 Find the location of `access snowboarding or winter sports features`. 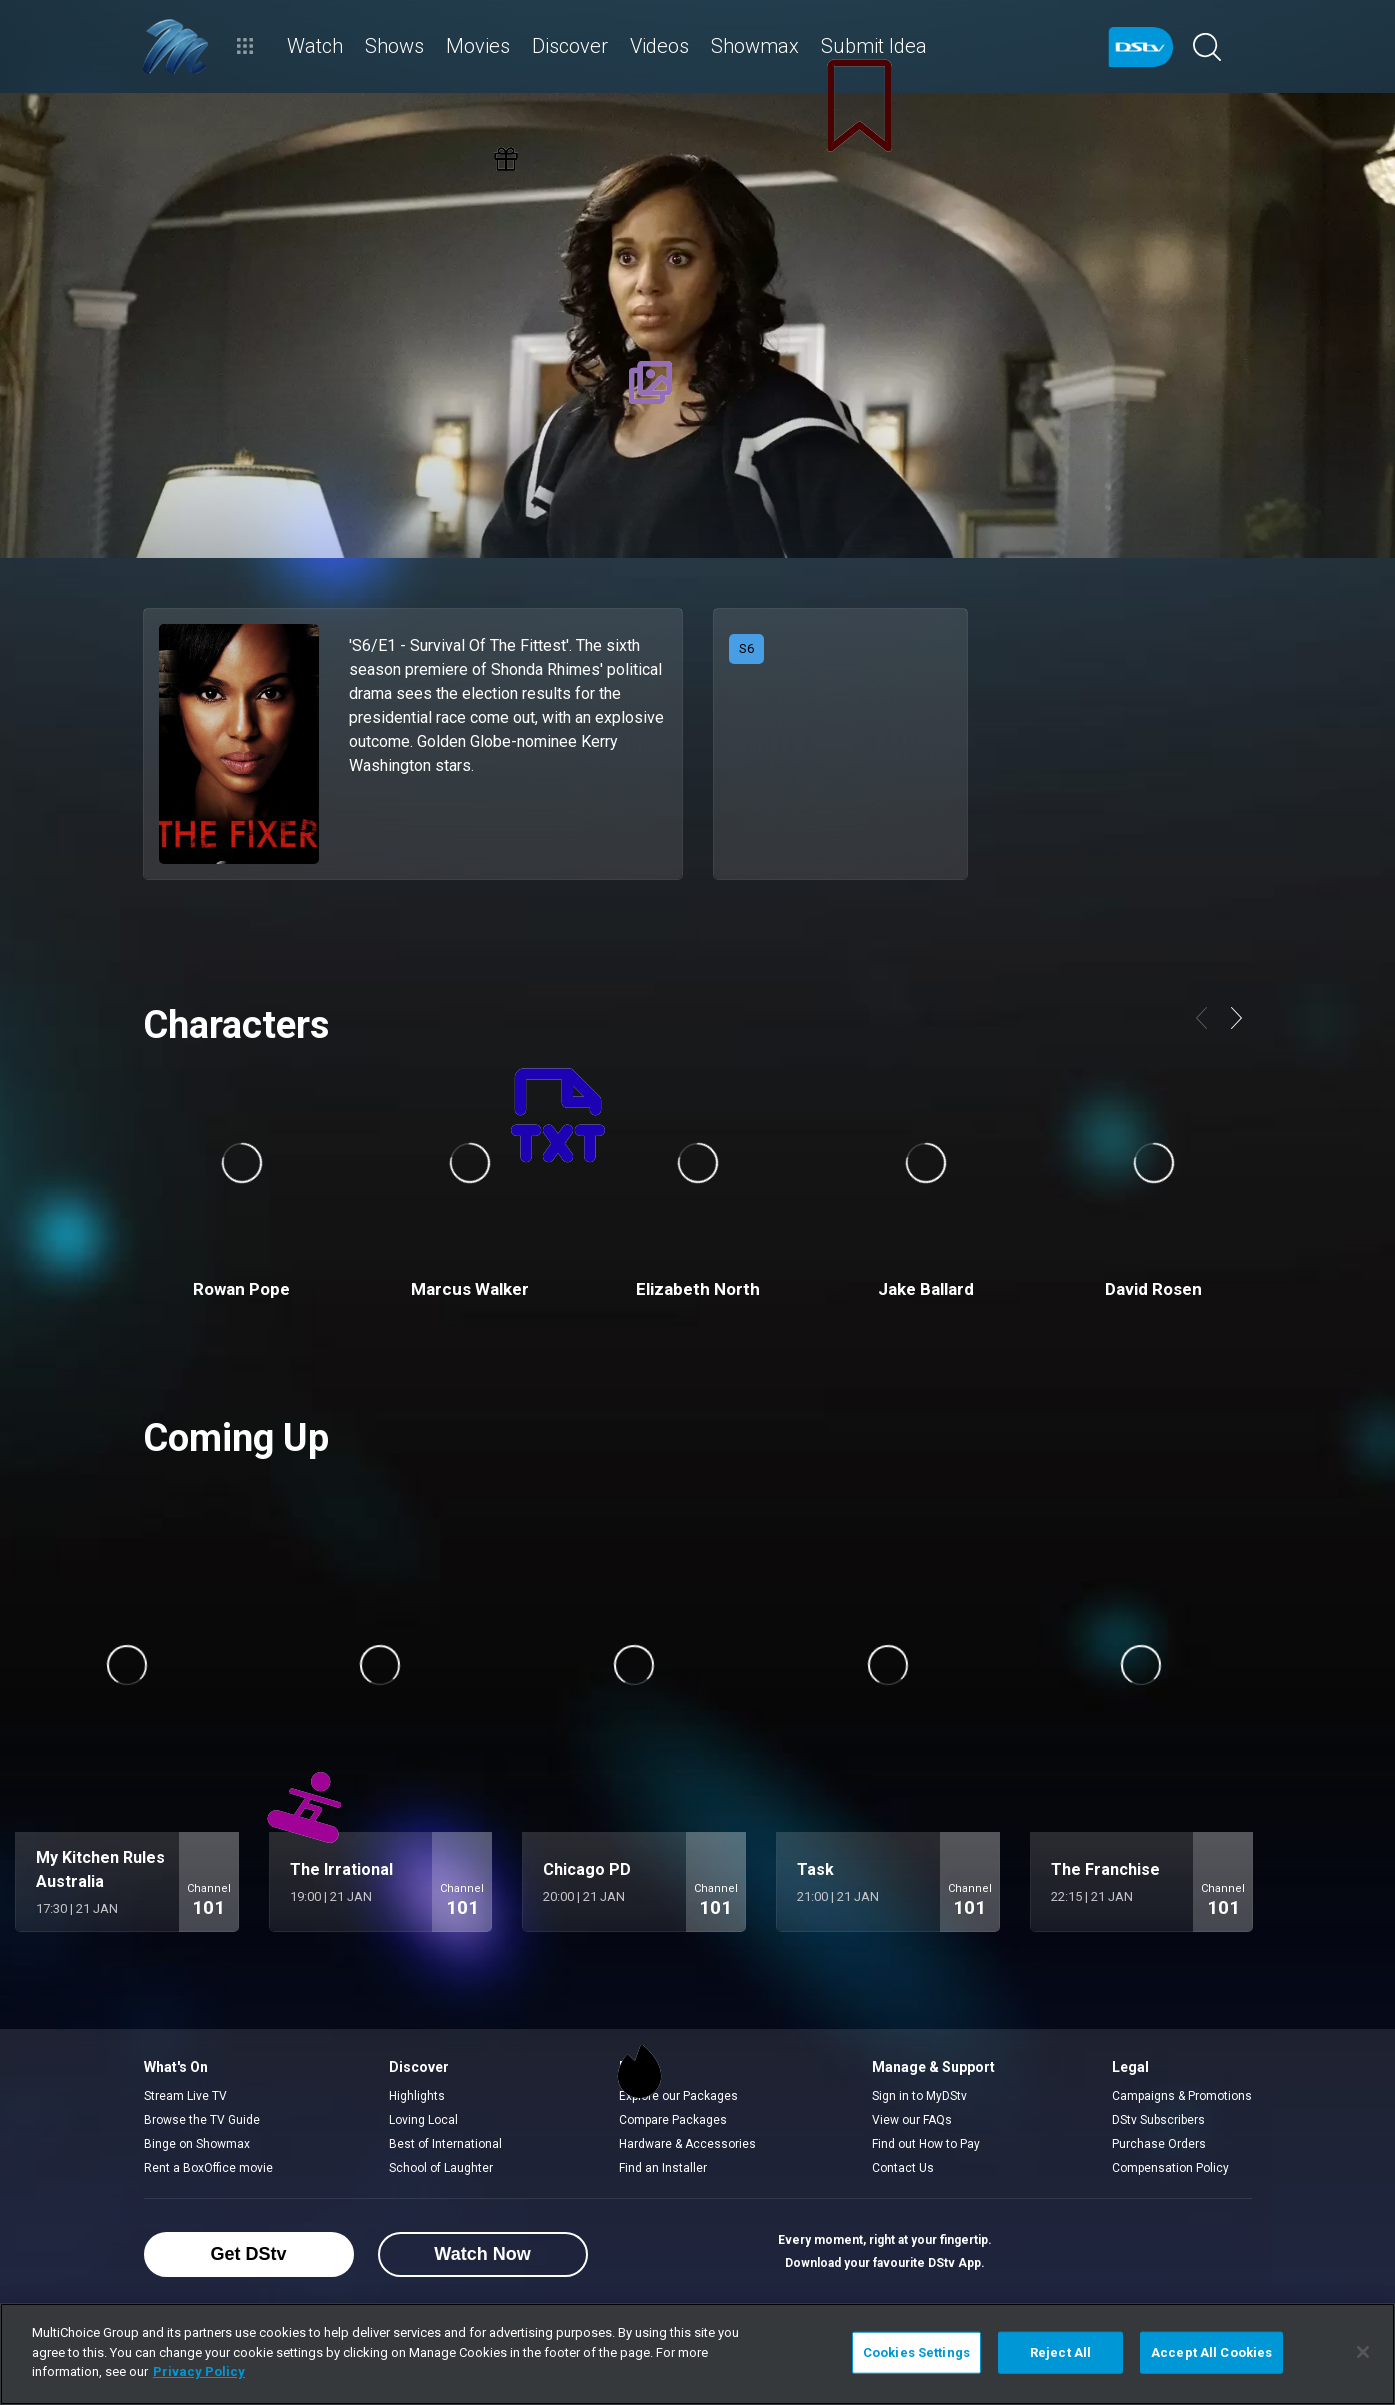

access snowboarding or winter sports features is located at coordinates (308, 1807).